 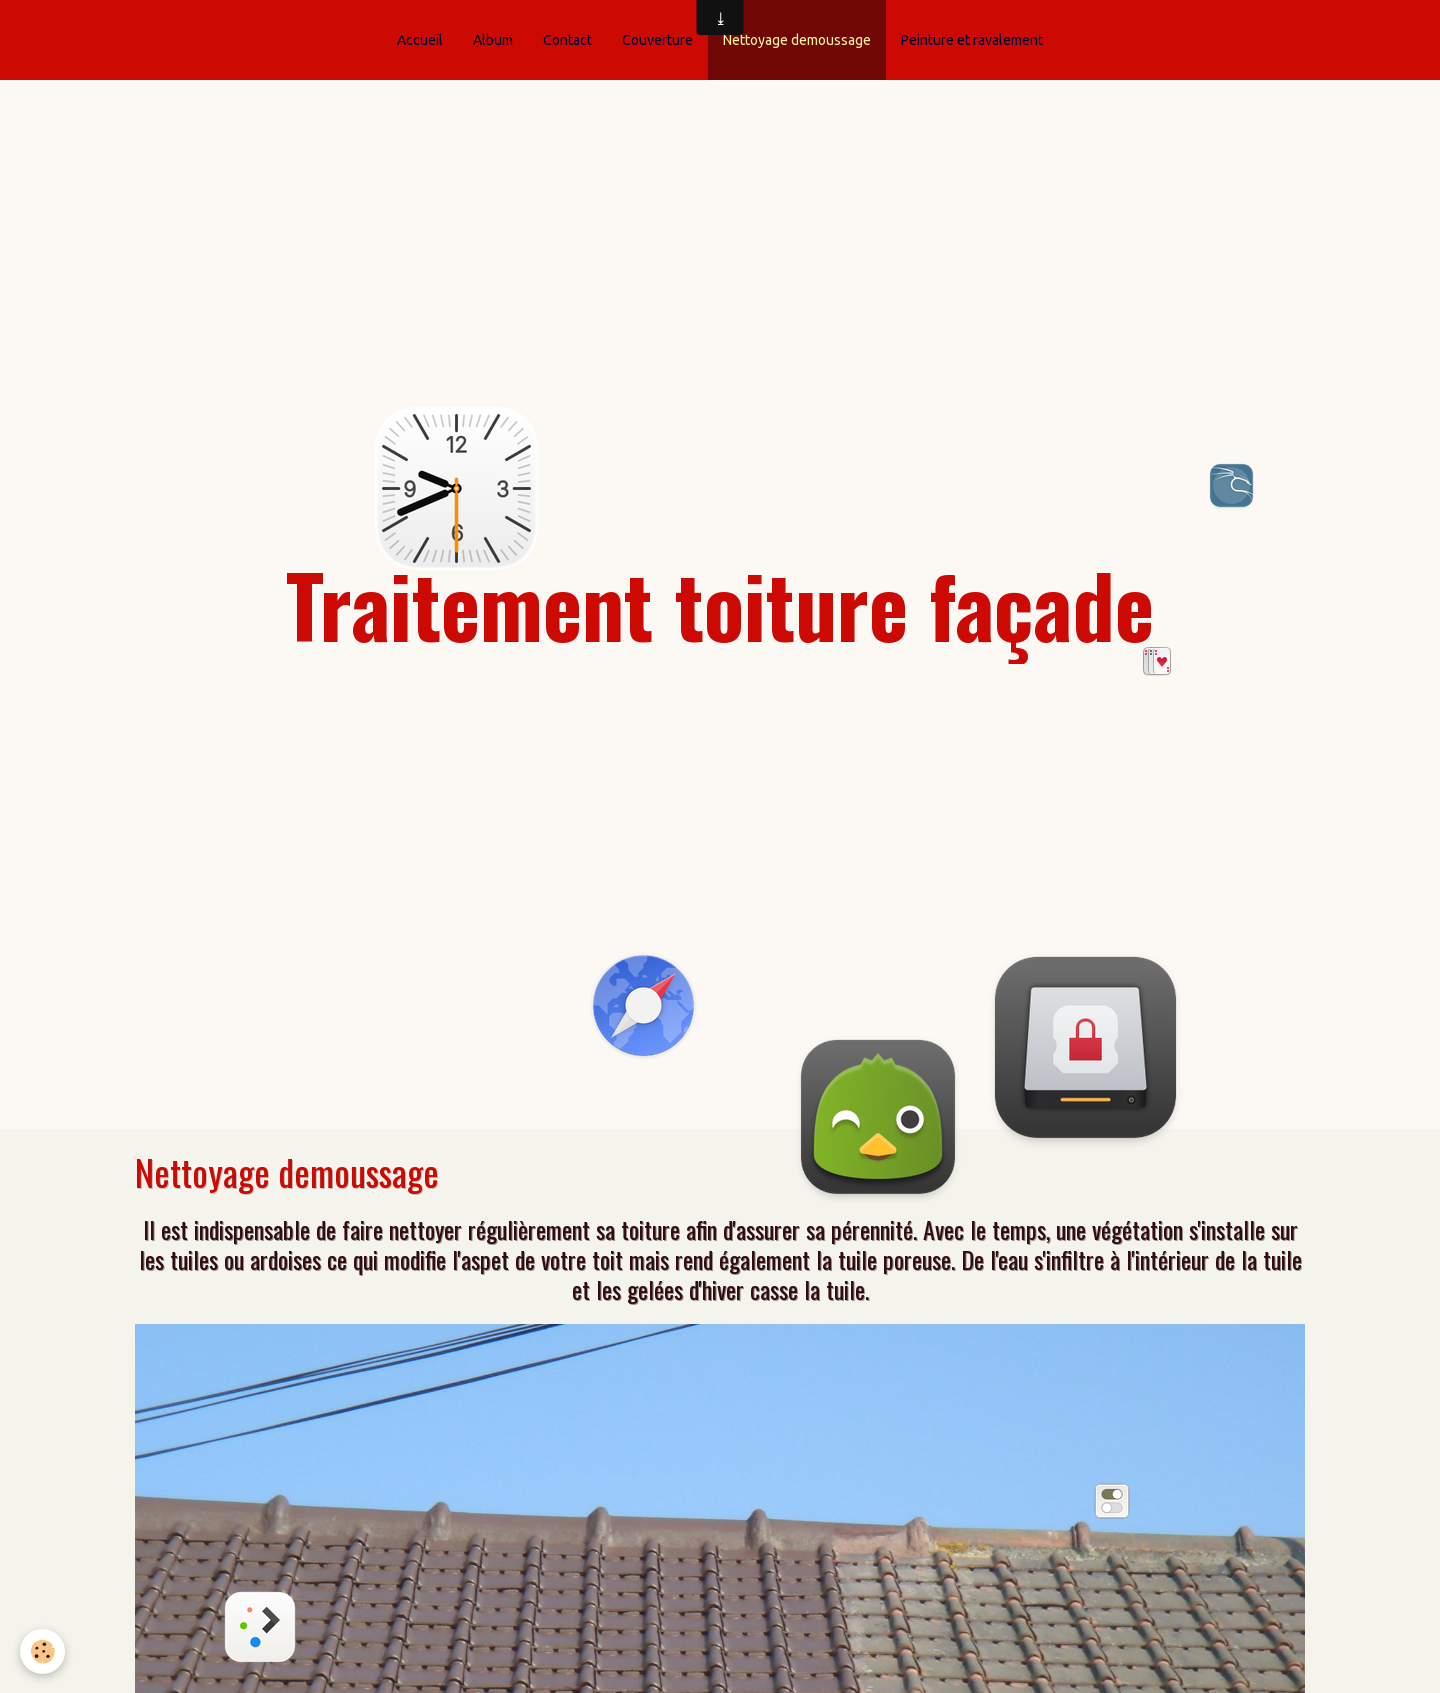 What do you see at coordinates (643, 1005) in the screenshot?
I see `open the web browser` at bounding box center [643, 1005].